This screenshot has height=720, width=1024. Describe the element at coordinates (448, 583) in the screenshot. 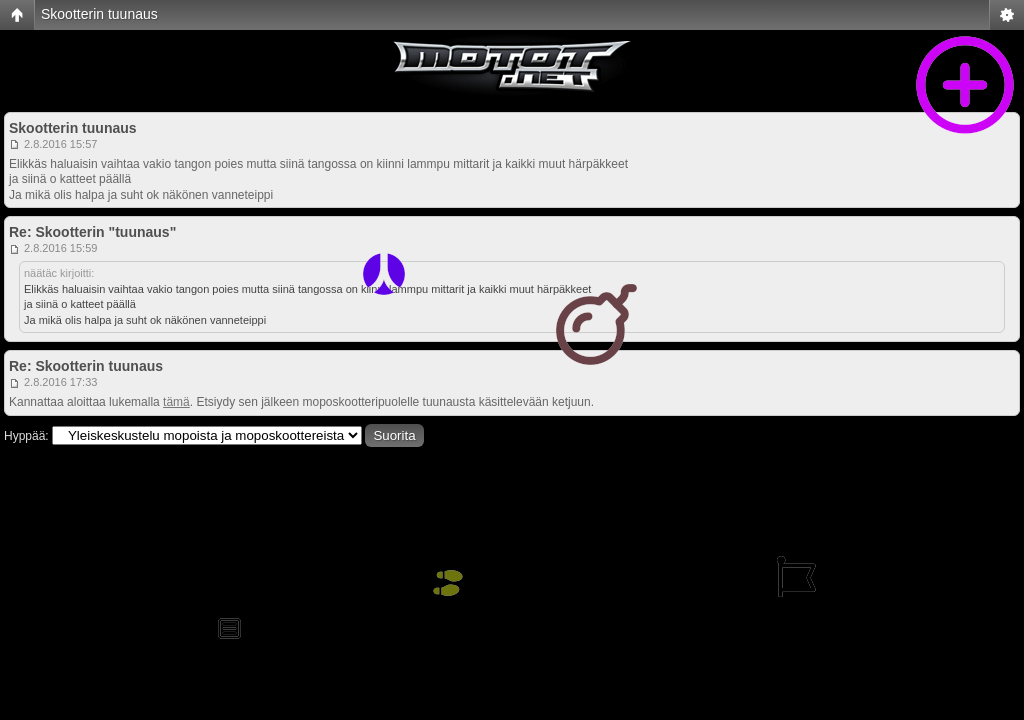

I see `view step count or walking activity` at that location.